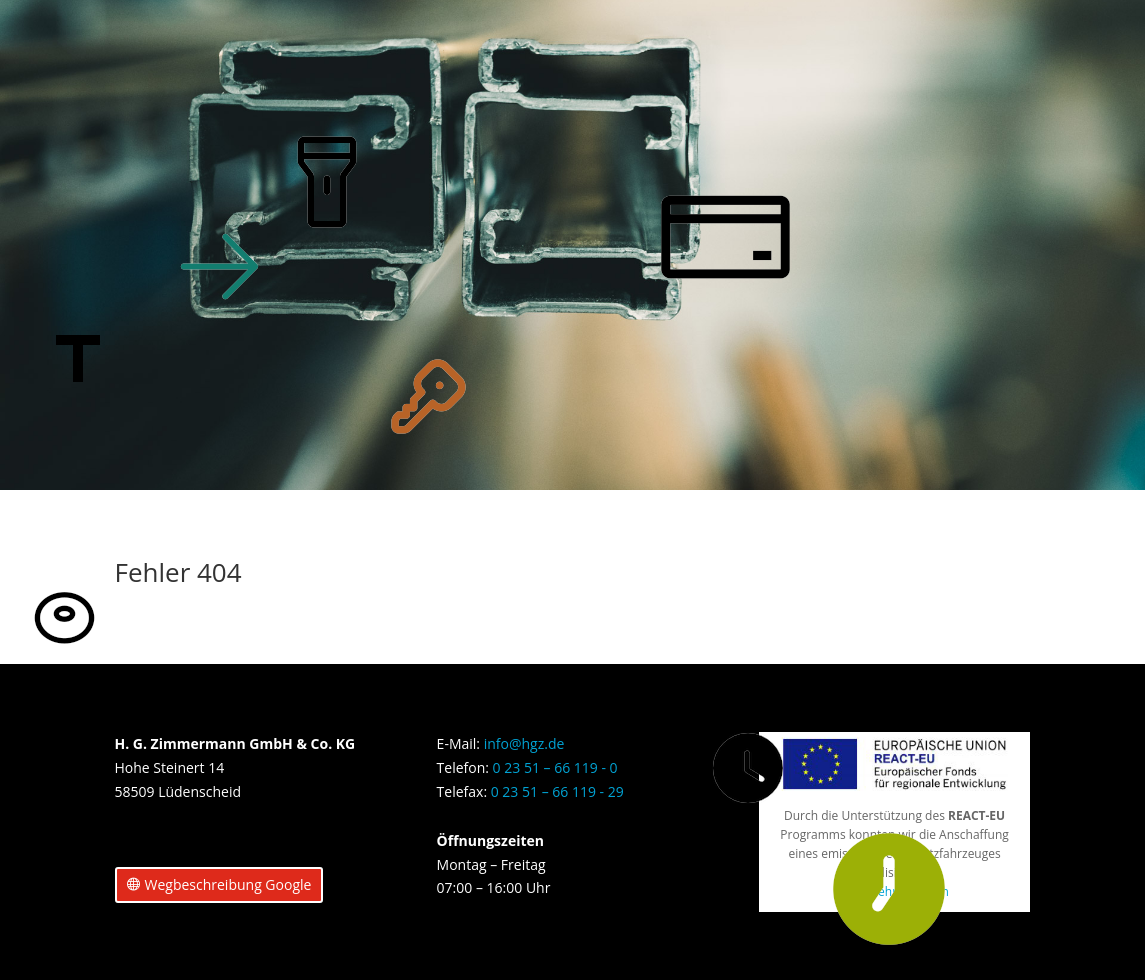  What do you see at coordinates (64, 616) in the screenshot?
I see `select a 3D torus shape in modeling software` at bounding box center [64, 616].